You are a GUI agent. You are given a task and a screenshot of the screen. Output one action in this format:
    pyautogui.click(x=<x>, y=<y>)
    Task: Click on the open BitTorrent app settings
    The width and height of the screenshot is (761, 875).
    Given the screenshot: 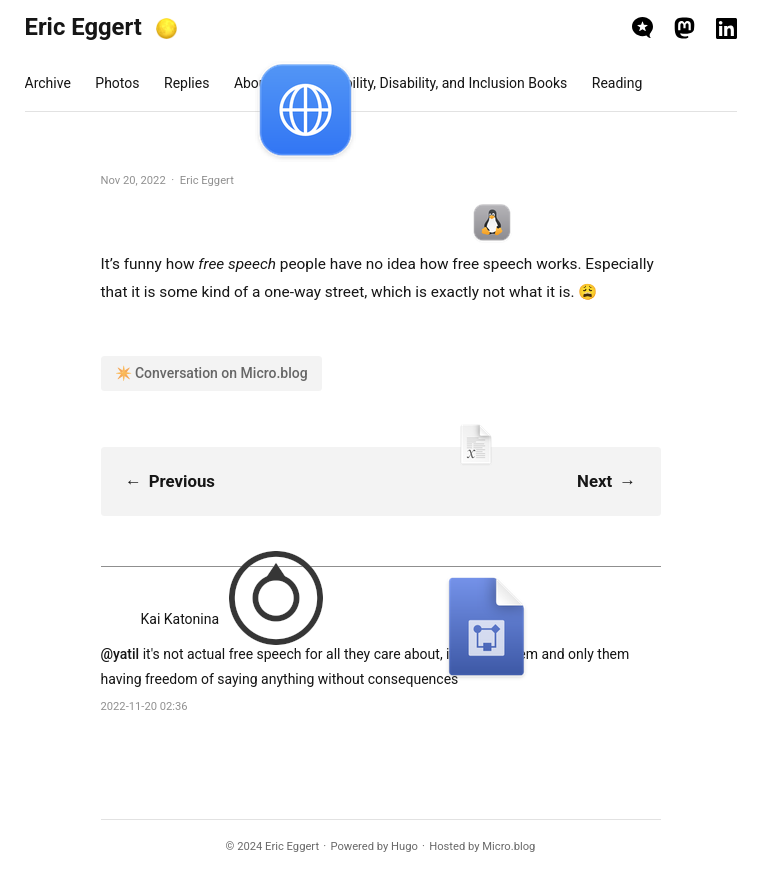 What is the action you would take?
    pyautogui.click(x=305, y=111)
    